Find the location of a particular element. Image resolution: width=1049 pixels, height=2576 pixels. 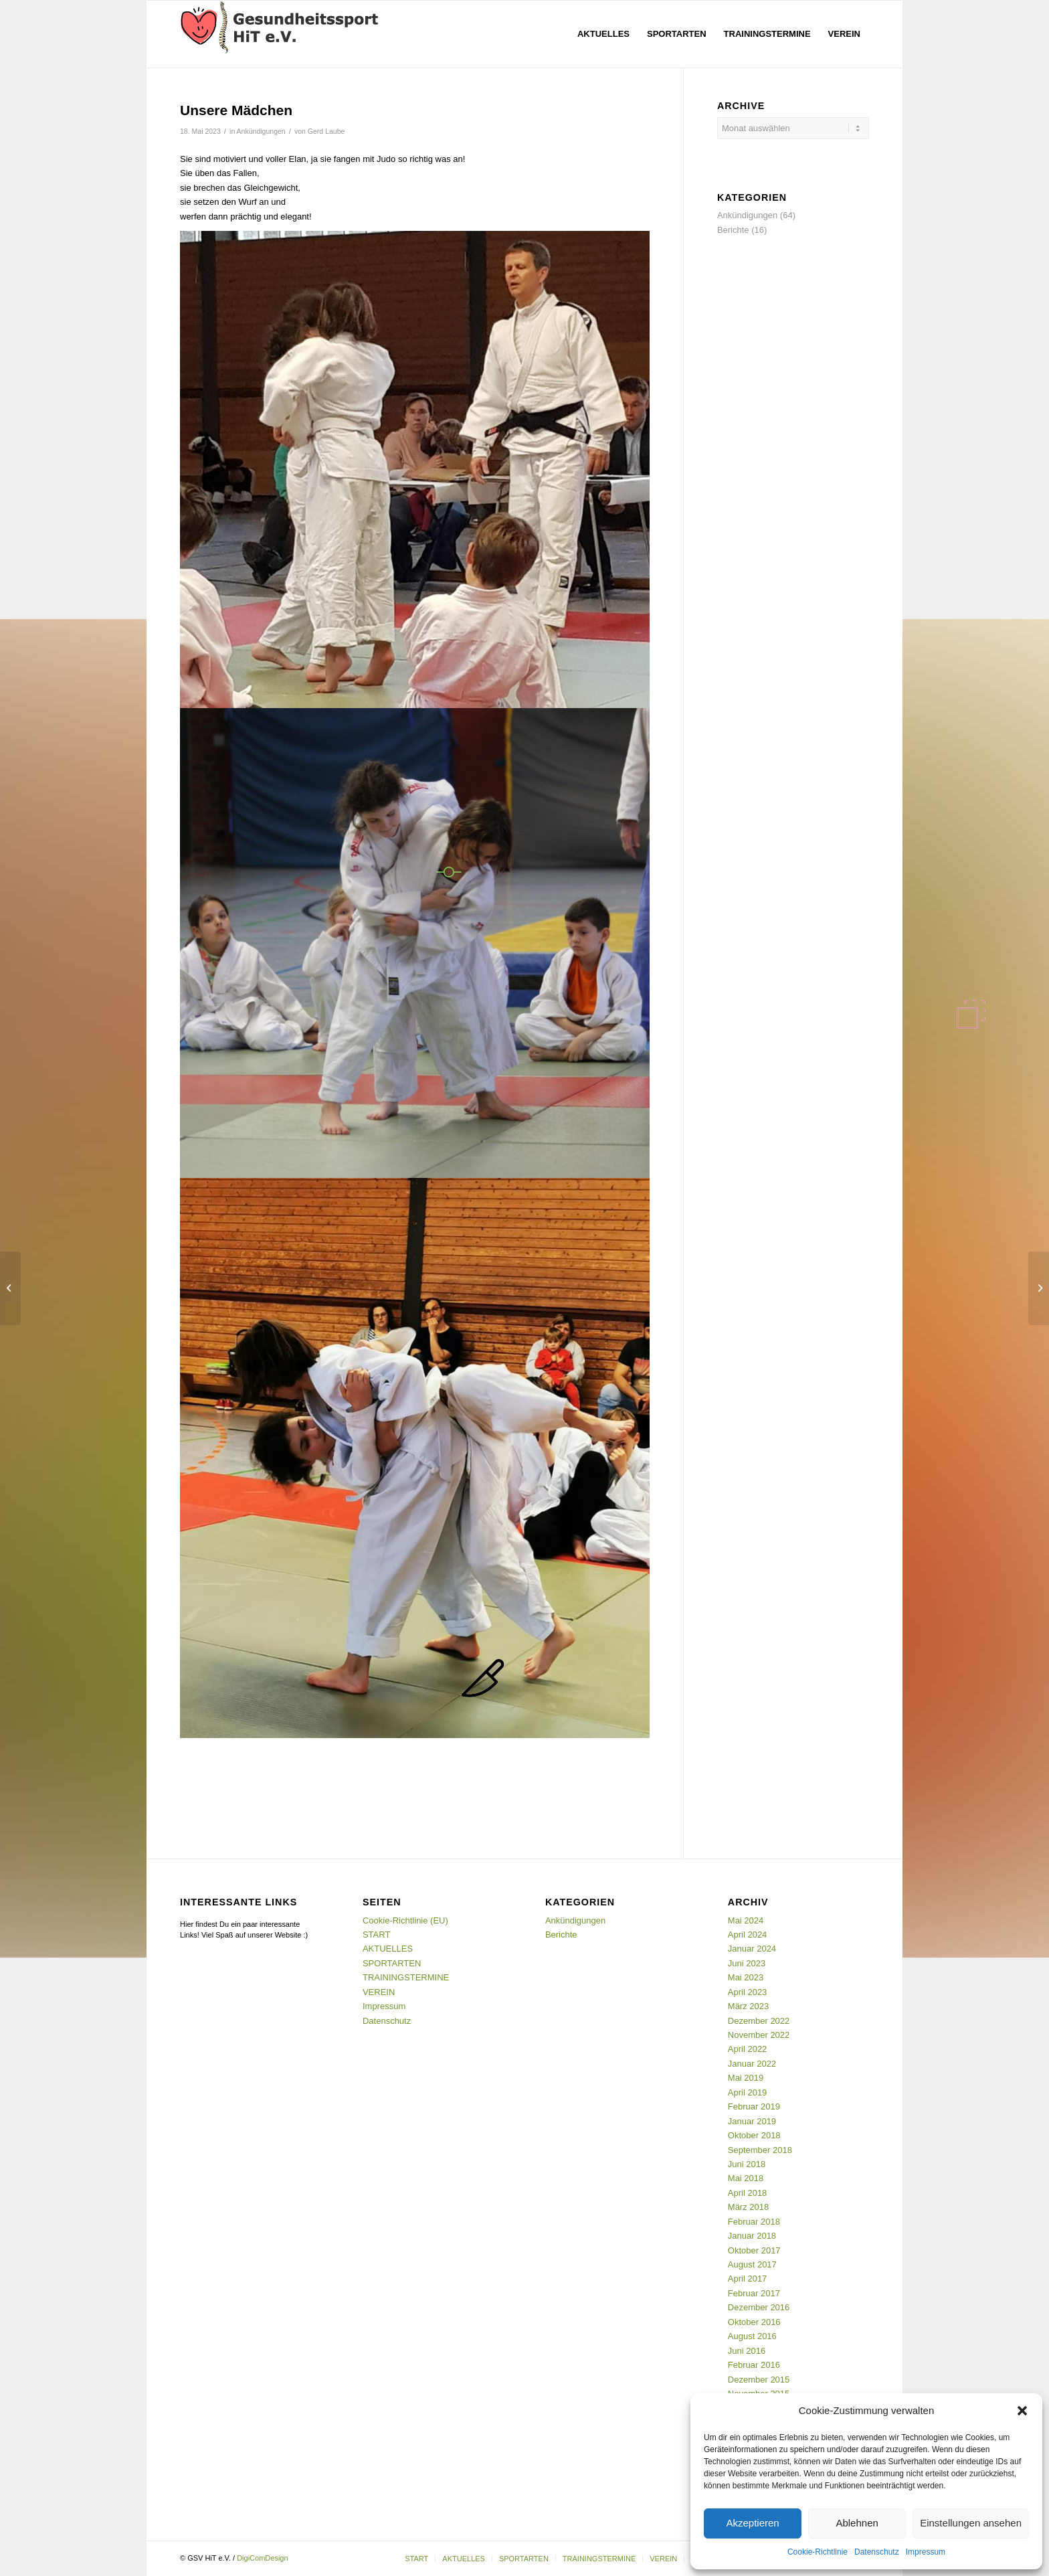

kitchen or cooking tools category is located at coordinates (482, 1679).